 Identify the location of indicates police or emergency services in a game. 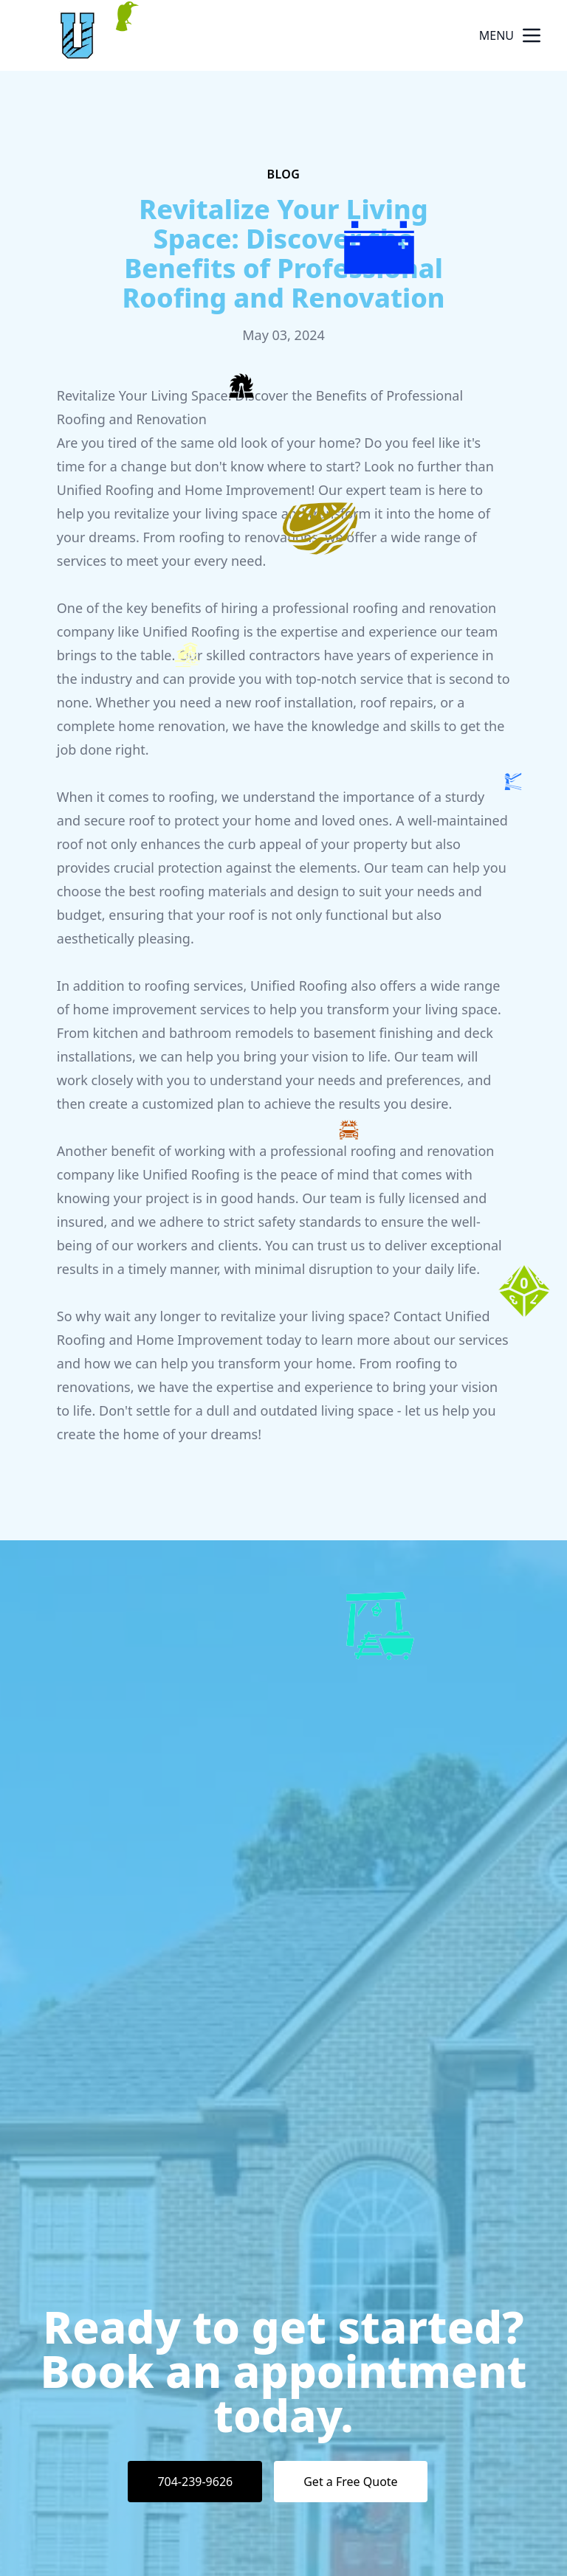
(348, 1129).